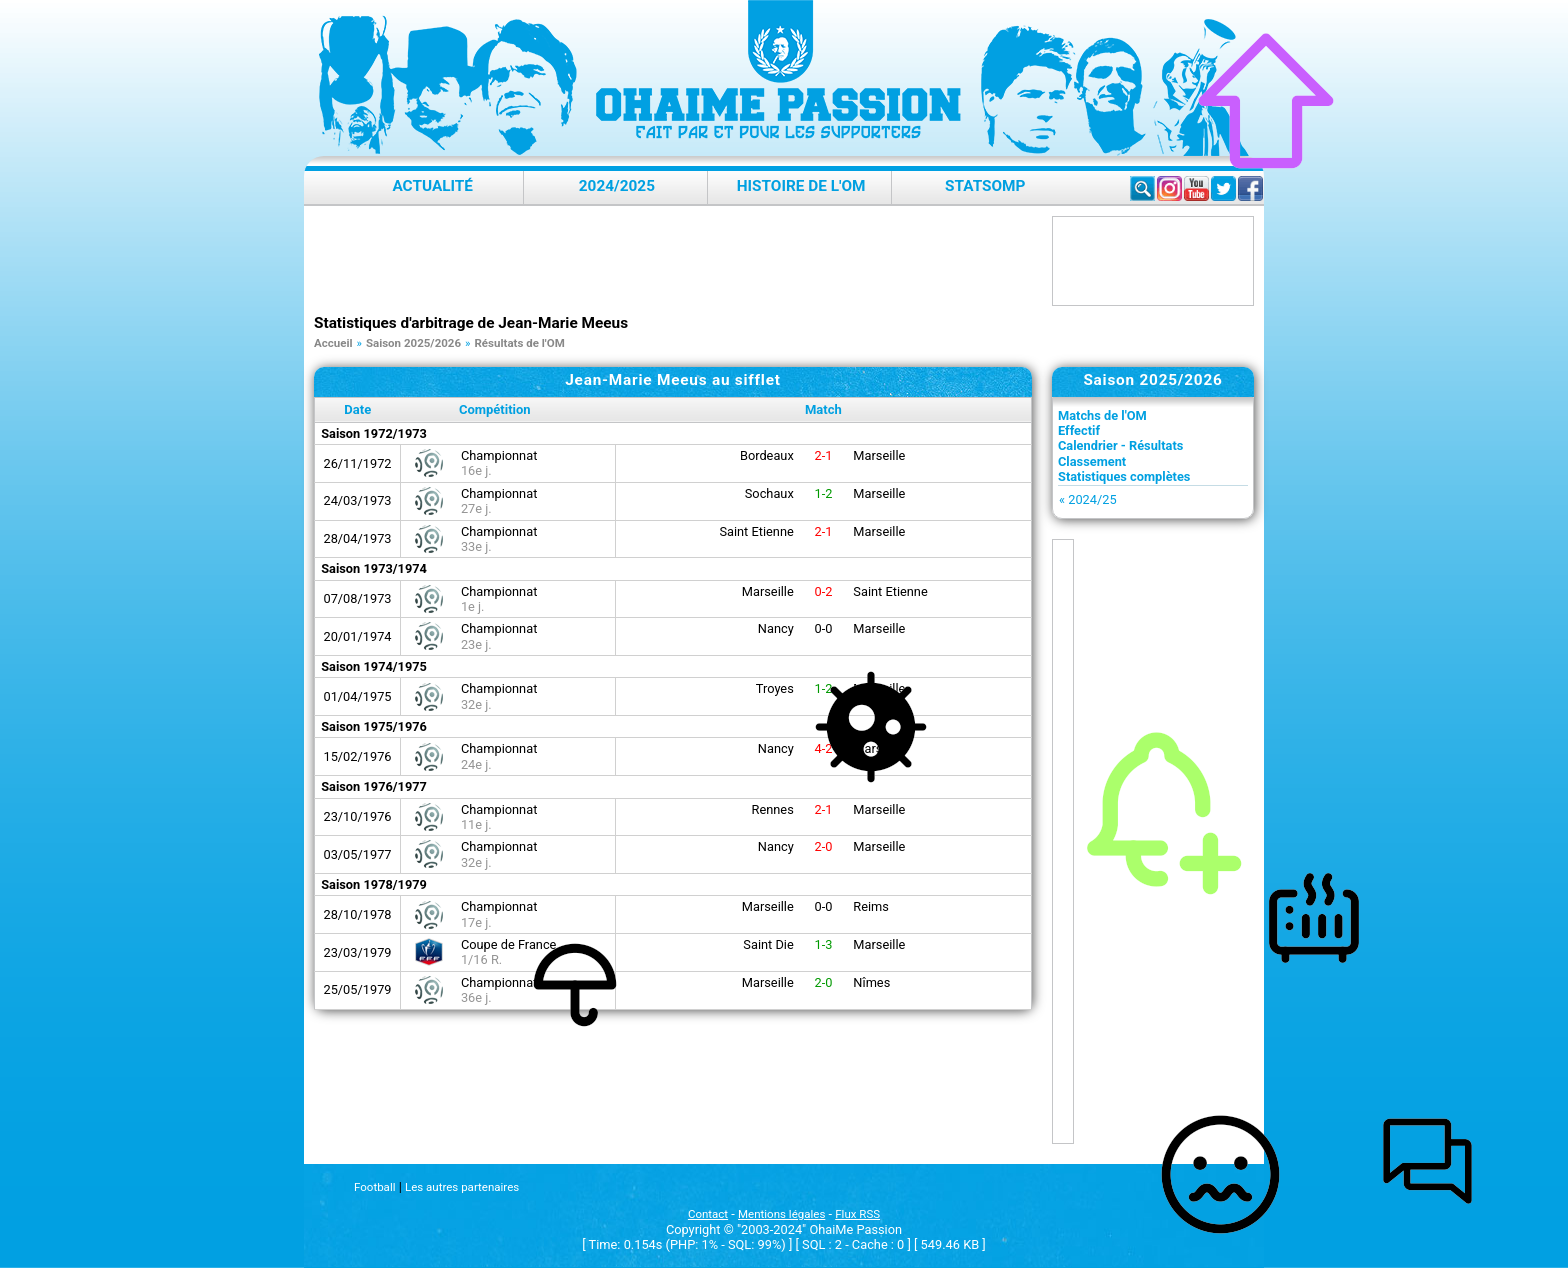  What do you see at coordinates (1427, 1159) in the screenshot?
I see `open your conversations` at bounding box center [1427, 1159].